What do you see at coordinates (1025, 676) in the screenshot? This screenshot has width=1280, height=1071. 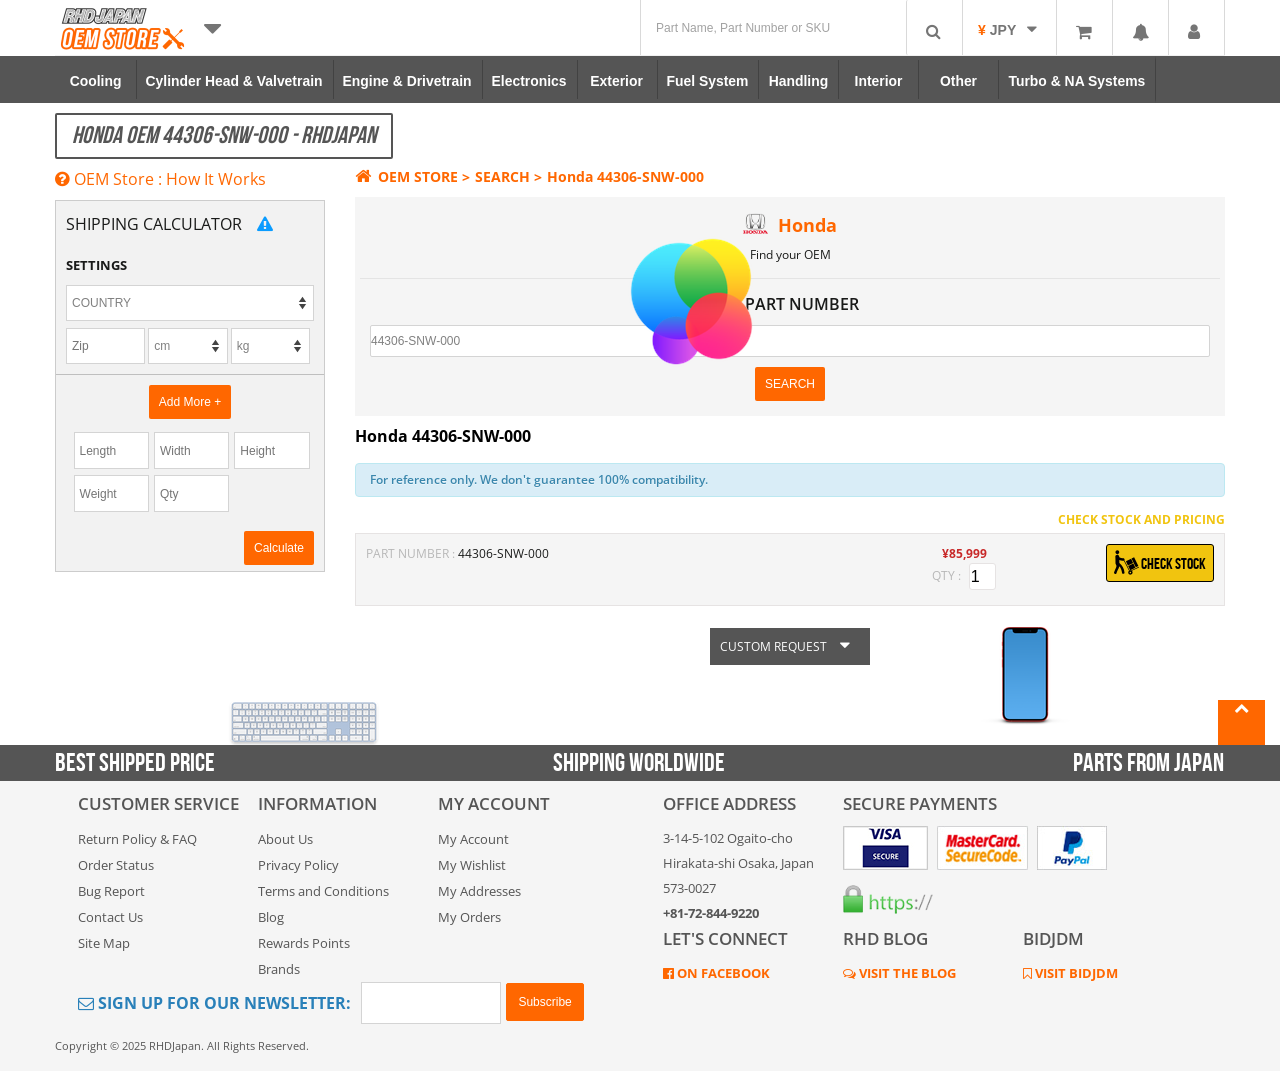 I see `iPhone 12 mini device icon` at bounding box center [1025, 676].